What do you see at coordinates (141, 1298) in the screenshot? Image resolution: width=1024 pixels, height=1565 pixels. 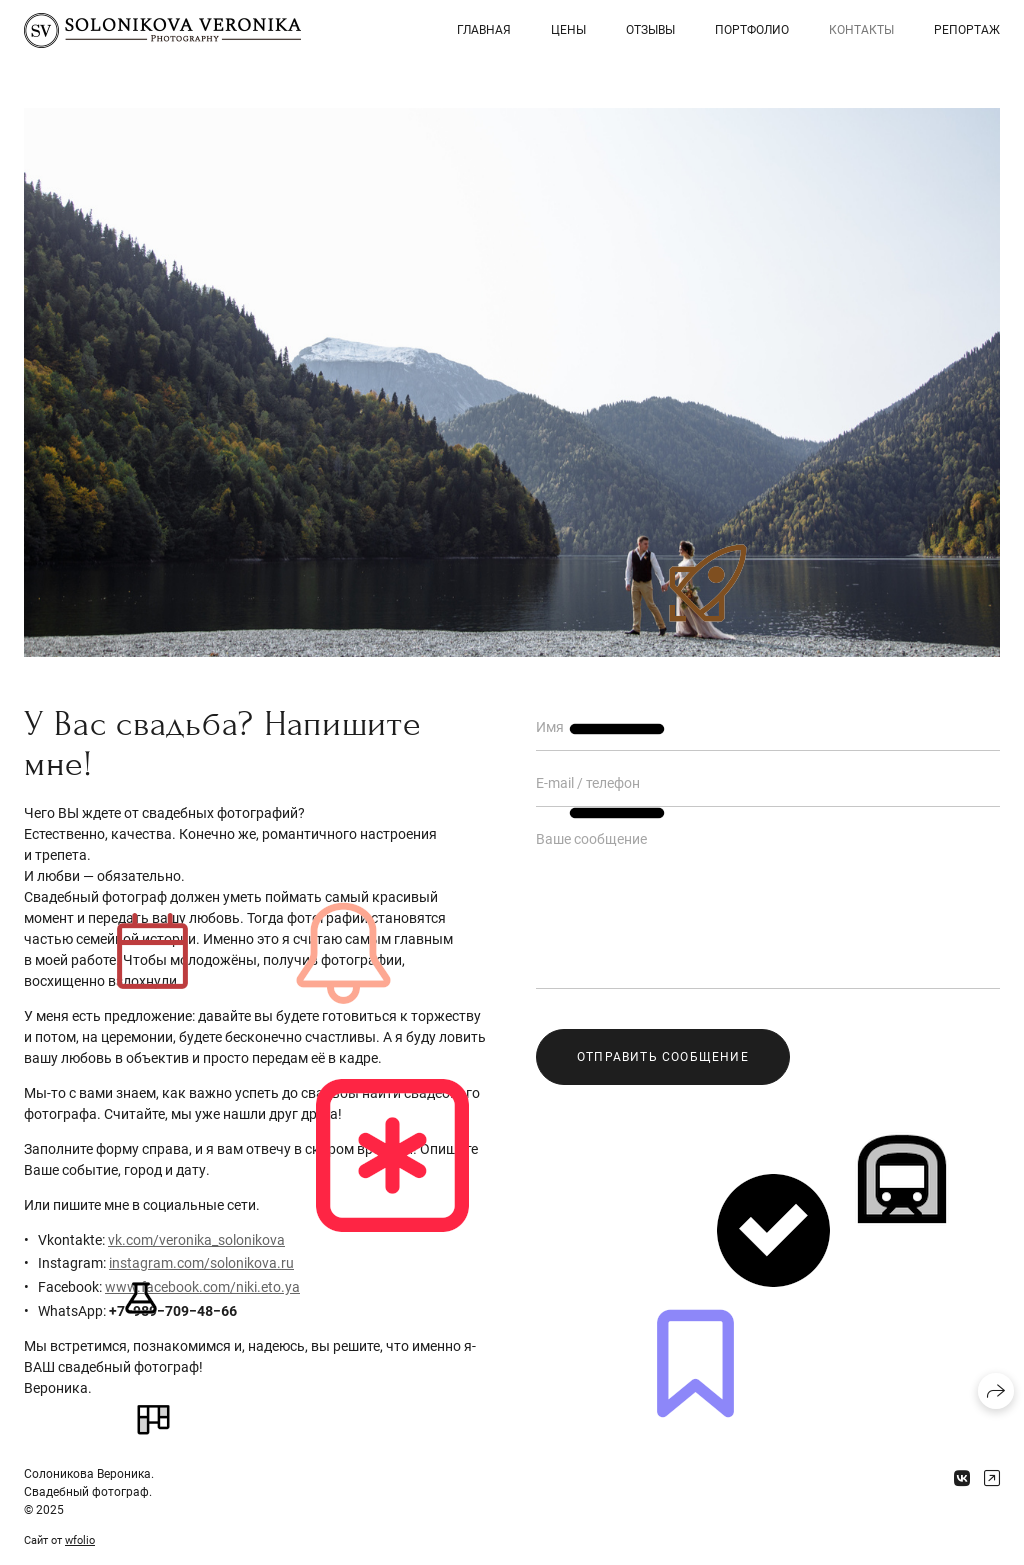 I see `access experimental or beta features` at bounding box center [141, 1298].